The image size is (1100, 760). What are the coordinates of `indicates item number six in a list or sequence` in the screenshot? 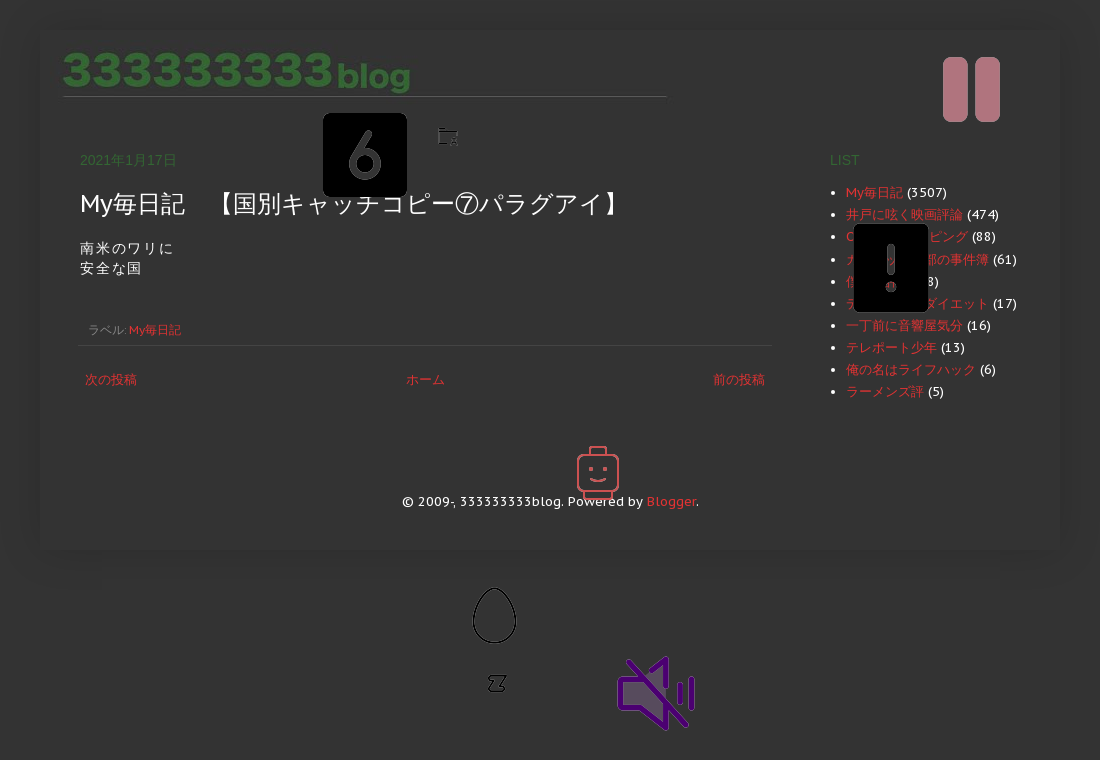 It's located at (365, 155).